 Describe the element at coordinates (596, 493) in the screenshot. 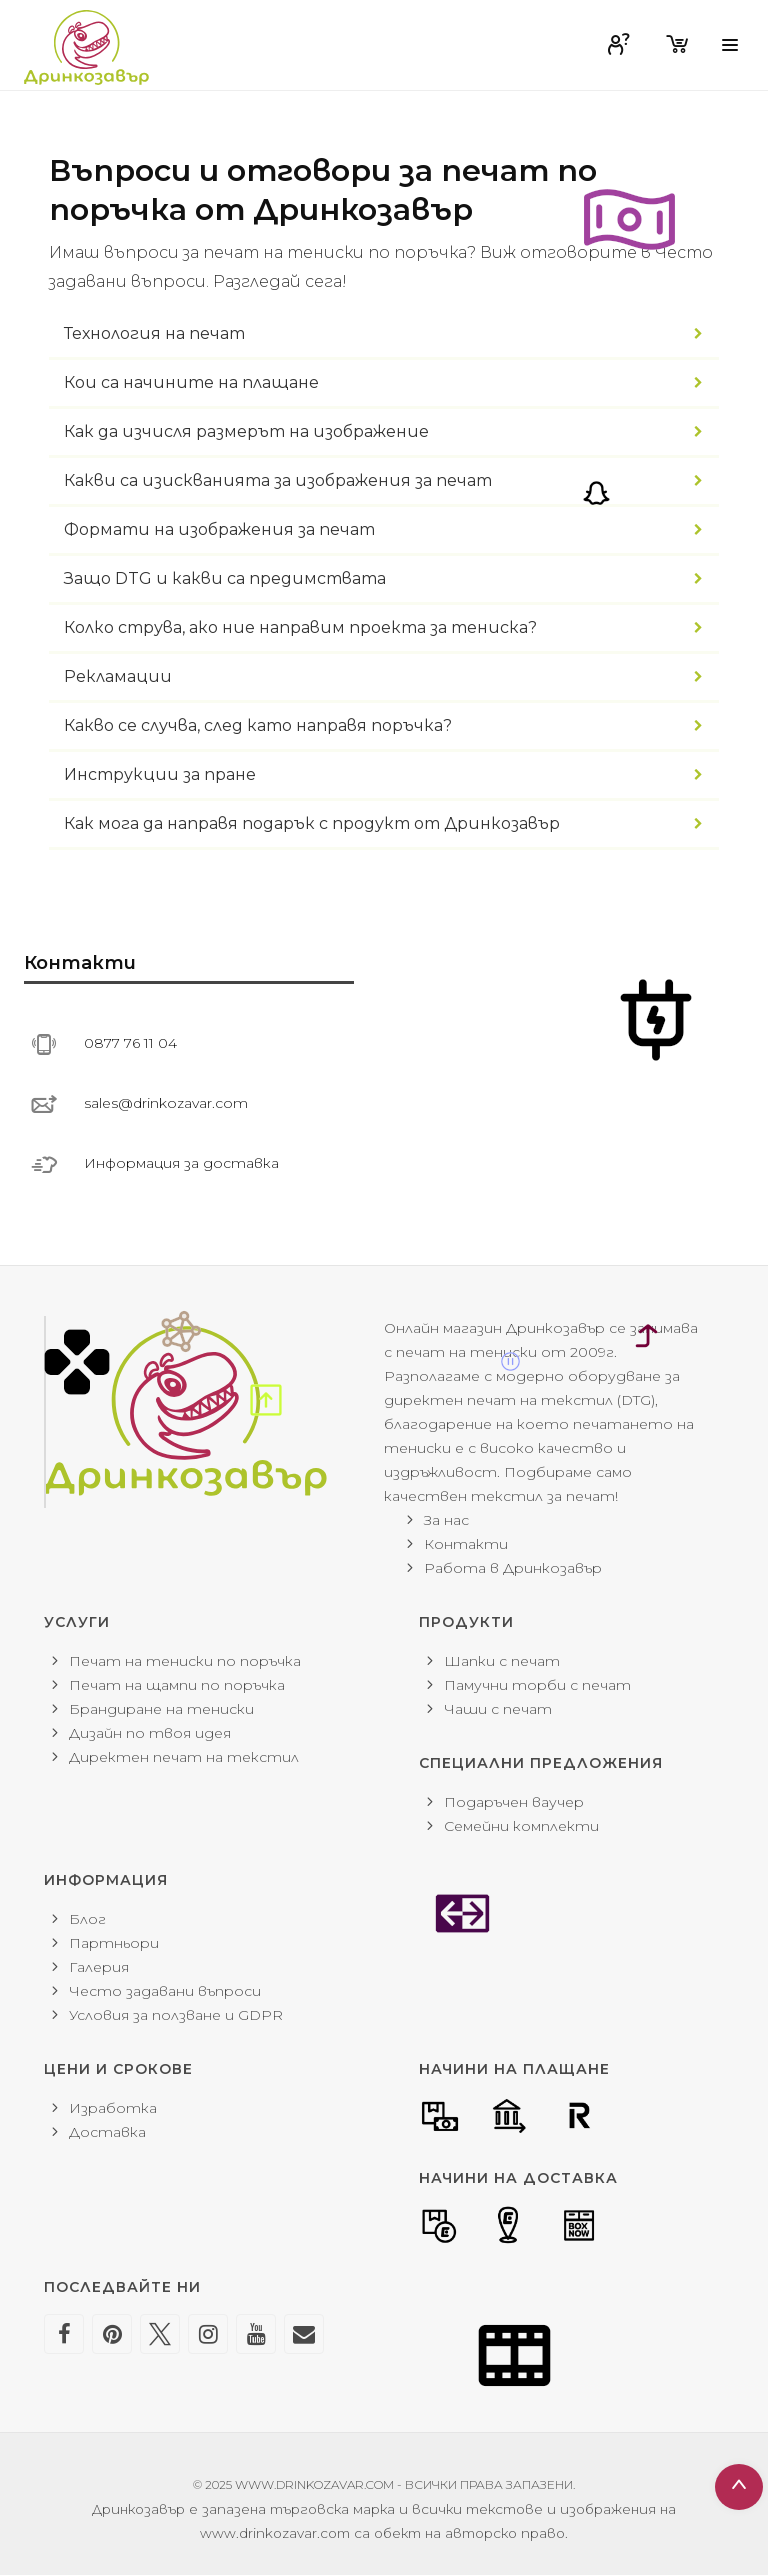

I see `open Snapchat app` at that location.